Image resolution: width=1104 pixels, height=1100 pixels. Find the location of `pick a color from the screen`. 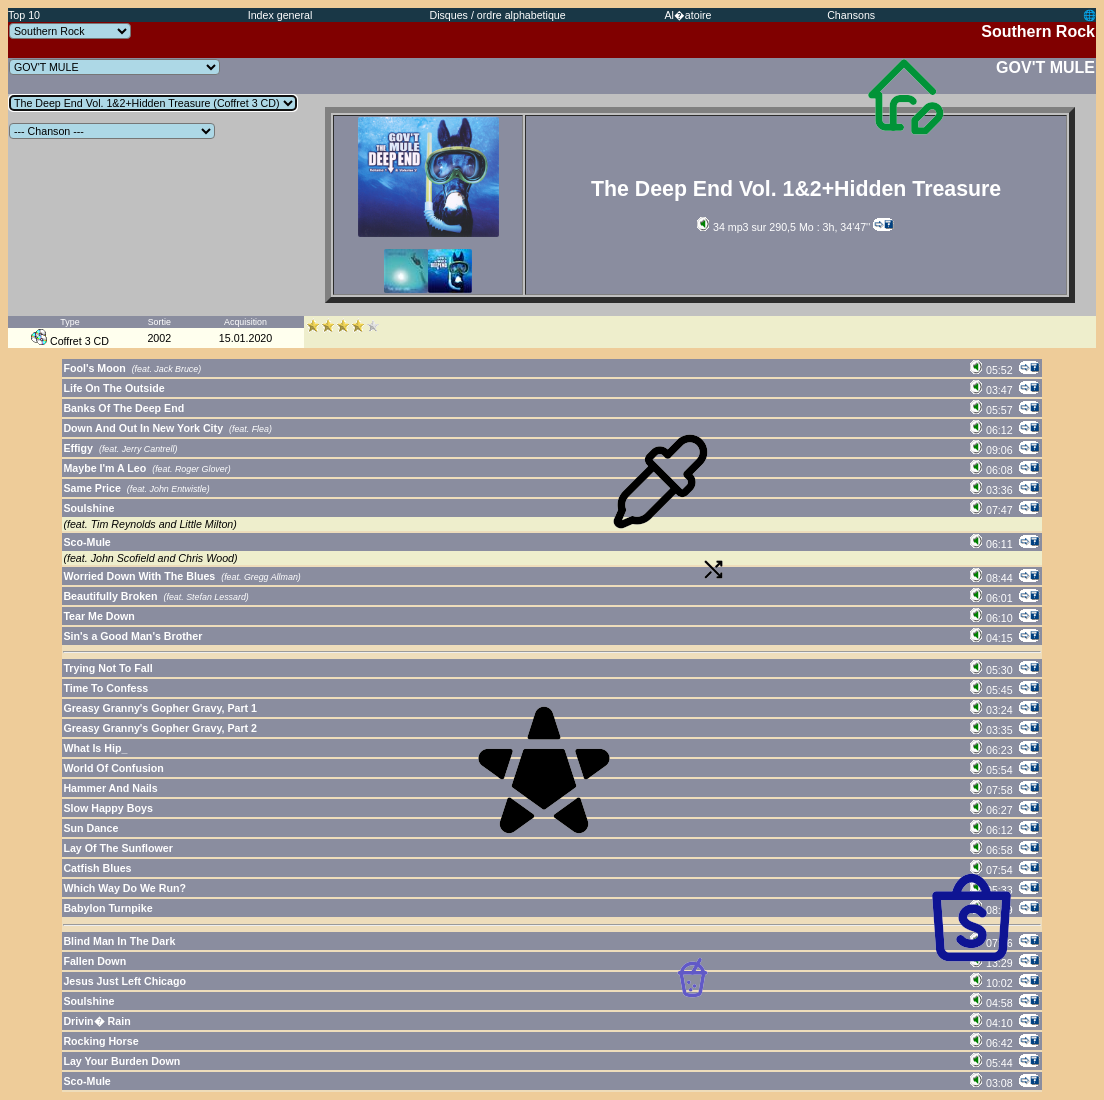

pick a color from the screen is located at coordinates (660, 481).